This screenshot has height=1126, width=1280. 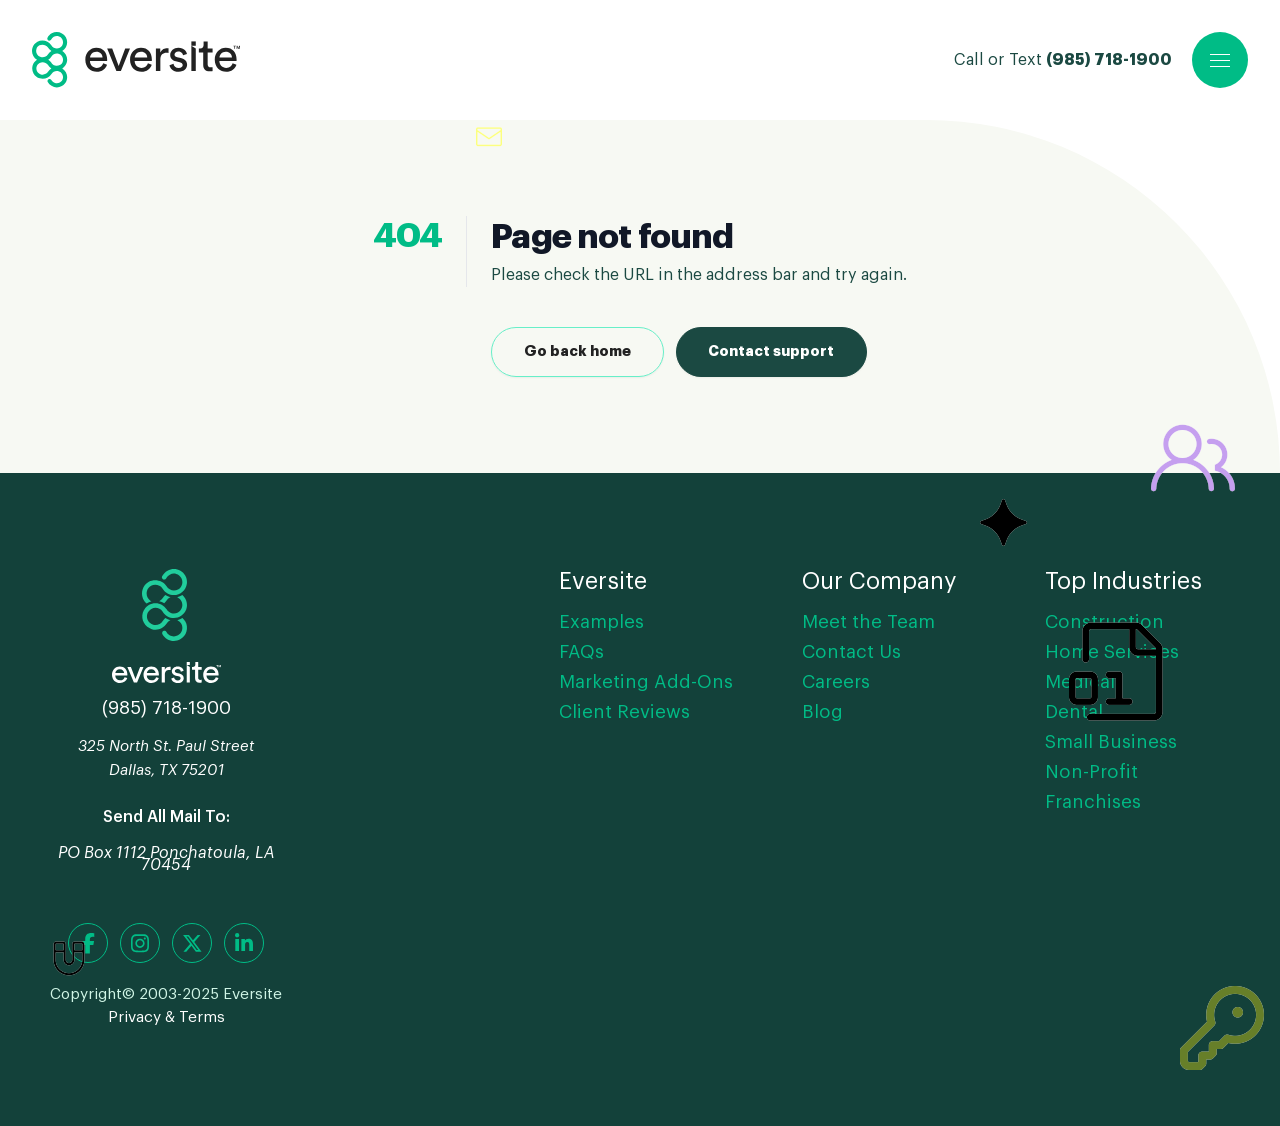 What do you see at coordinates (1222, 1028) in the screenshot?
I see `access security or authentication settings` at bounding box center [1222, 1028].